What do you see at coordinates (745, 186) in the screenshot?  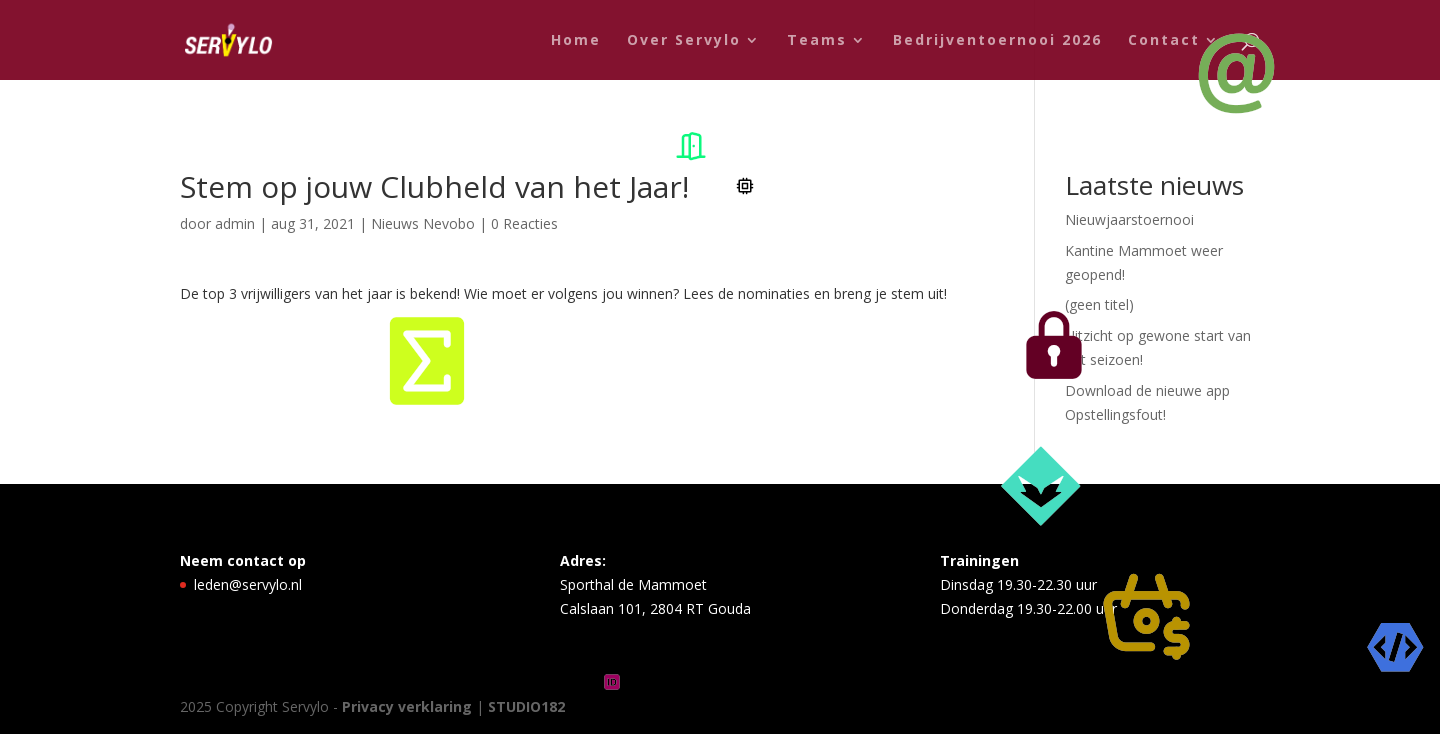 I see `view system processor information` at bounding box center [745, 186].